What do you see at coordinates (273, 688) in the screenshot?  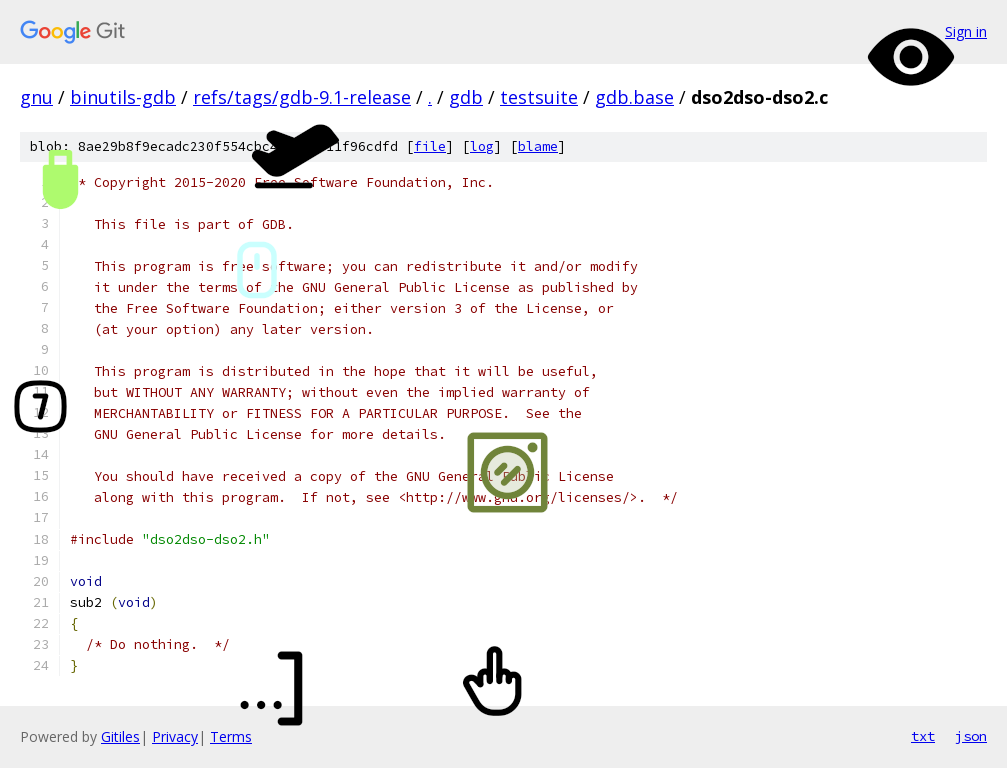 I see `indicates end of a code block or container` at bounding box center [273, 688].